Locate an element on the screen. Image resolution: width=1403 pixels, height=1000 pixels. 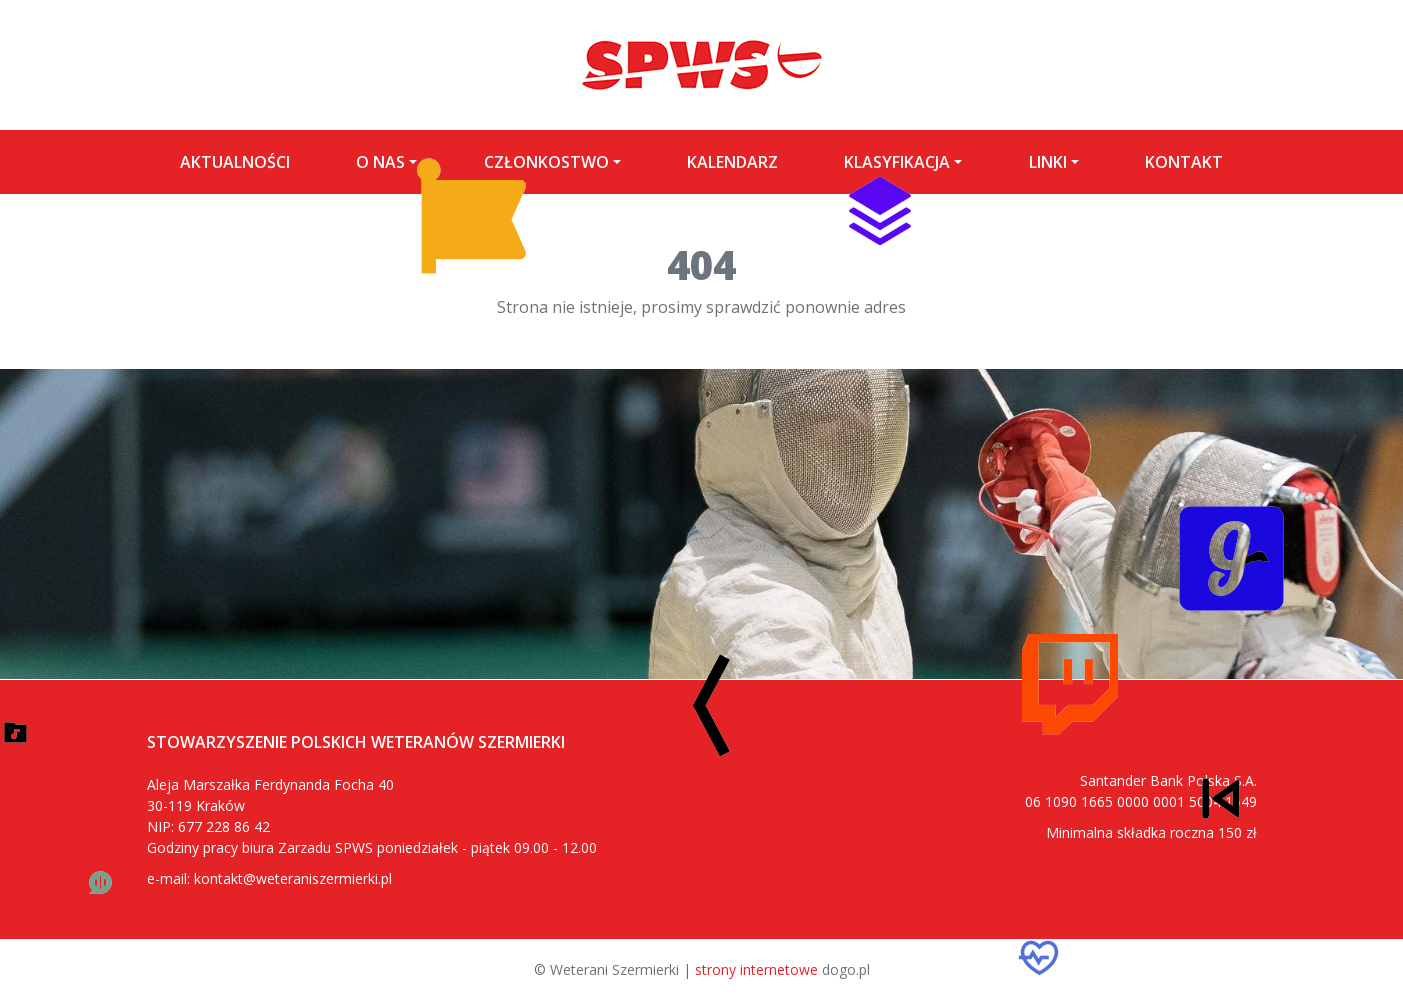
go back to the previous screen is located at coordinates (713, 705).